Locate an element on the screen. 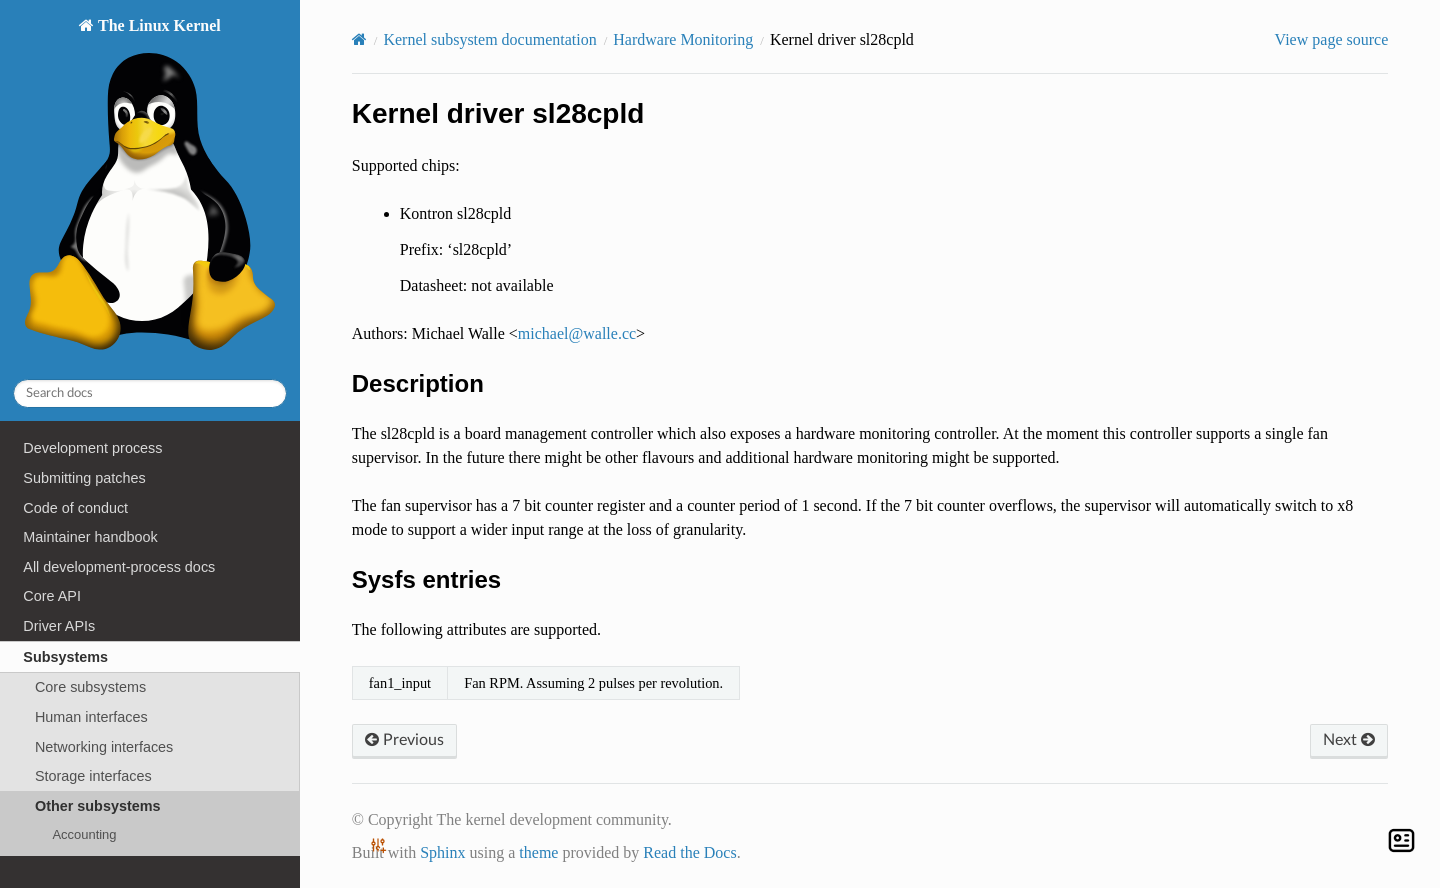  add a new filter or setting option is located at coordinates (378, 845).